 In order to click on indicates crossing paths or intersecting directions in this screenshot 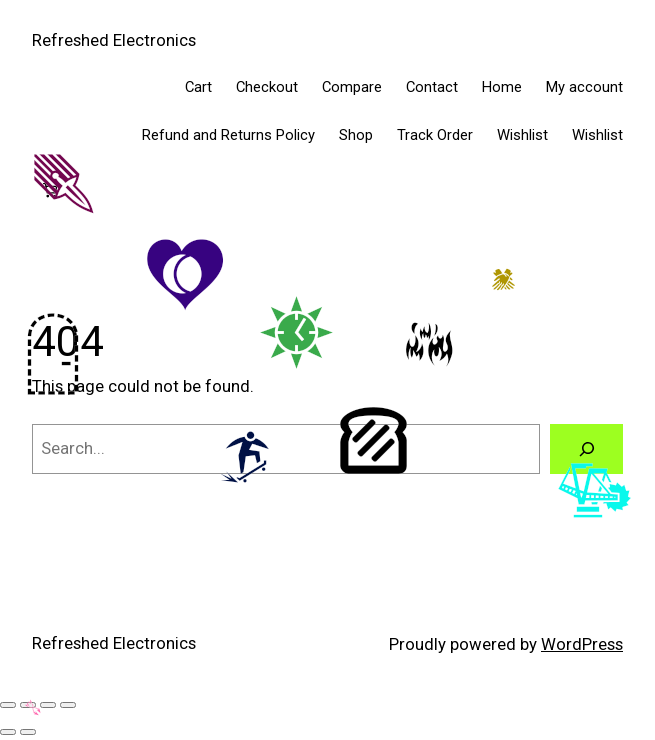, I will do `click(32, 707)`.